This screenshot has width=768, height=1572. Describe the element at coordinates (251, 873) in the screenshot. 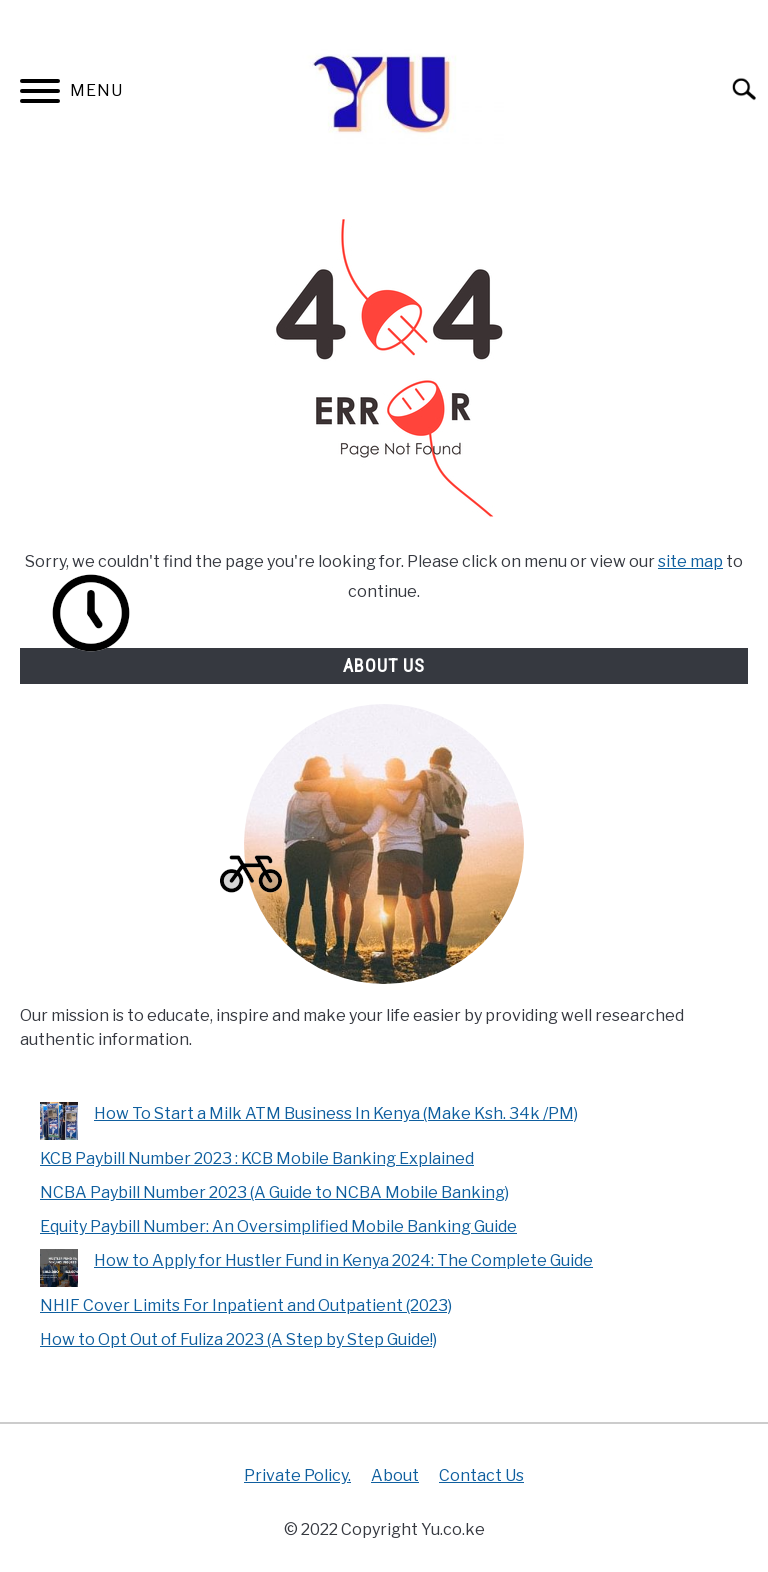

I see `access bike-sharing or cycling services` at that location.